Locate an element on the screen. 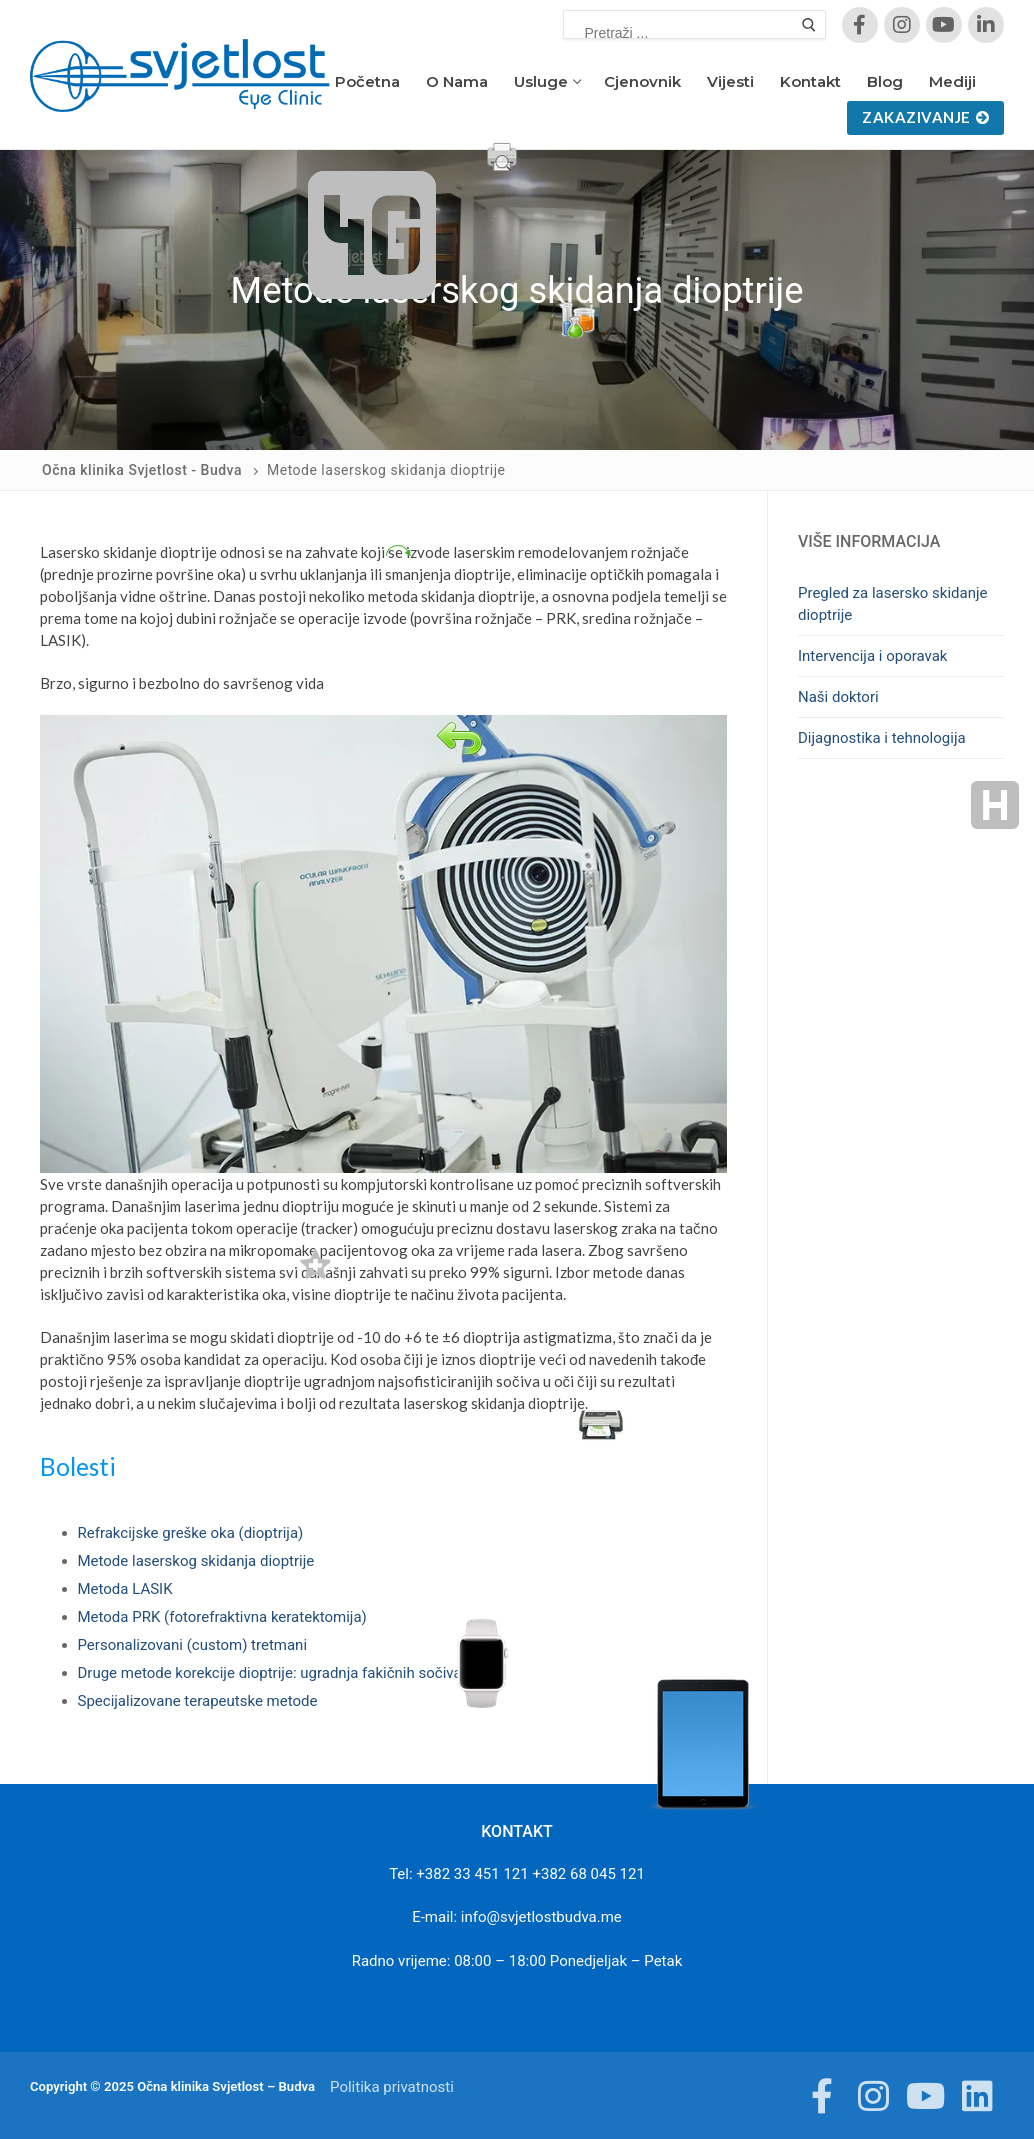 This screenshot has height=2139, width=1034. indicates HSPA mobile network connection is located at coordinates (995, 805).